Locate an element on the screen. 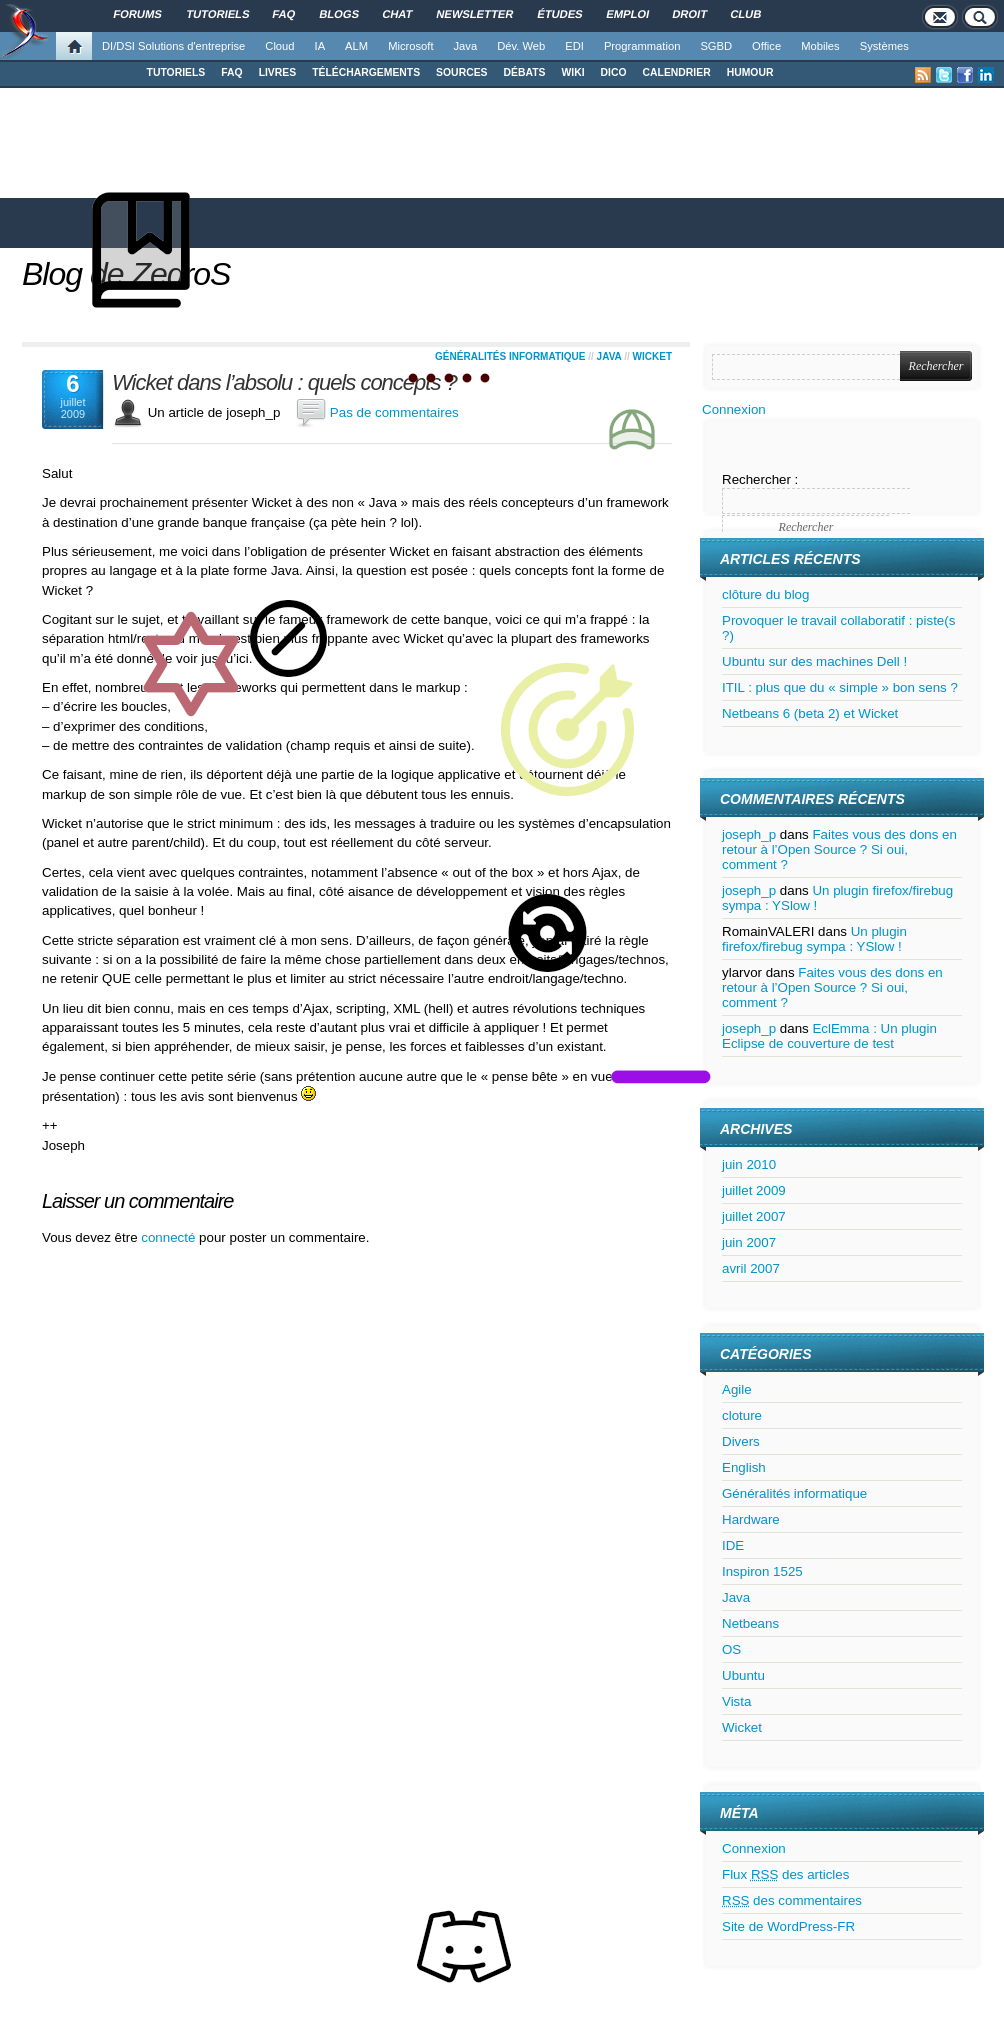 The width and height of the screenshot is (1004, 2018). indicates jewish or kosher-related content is located at coordinates (191, 664).